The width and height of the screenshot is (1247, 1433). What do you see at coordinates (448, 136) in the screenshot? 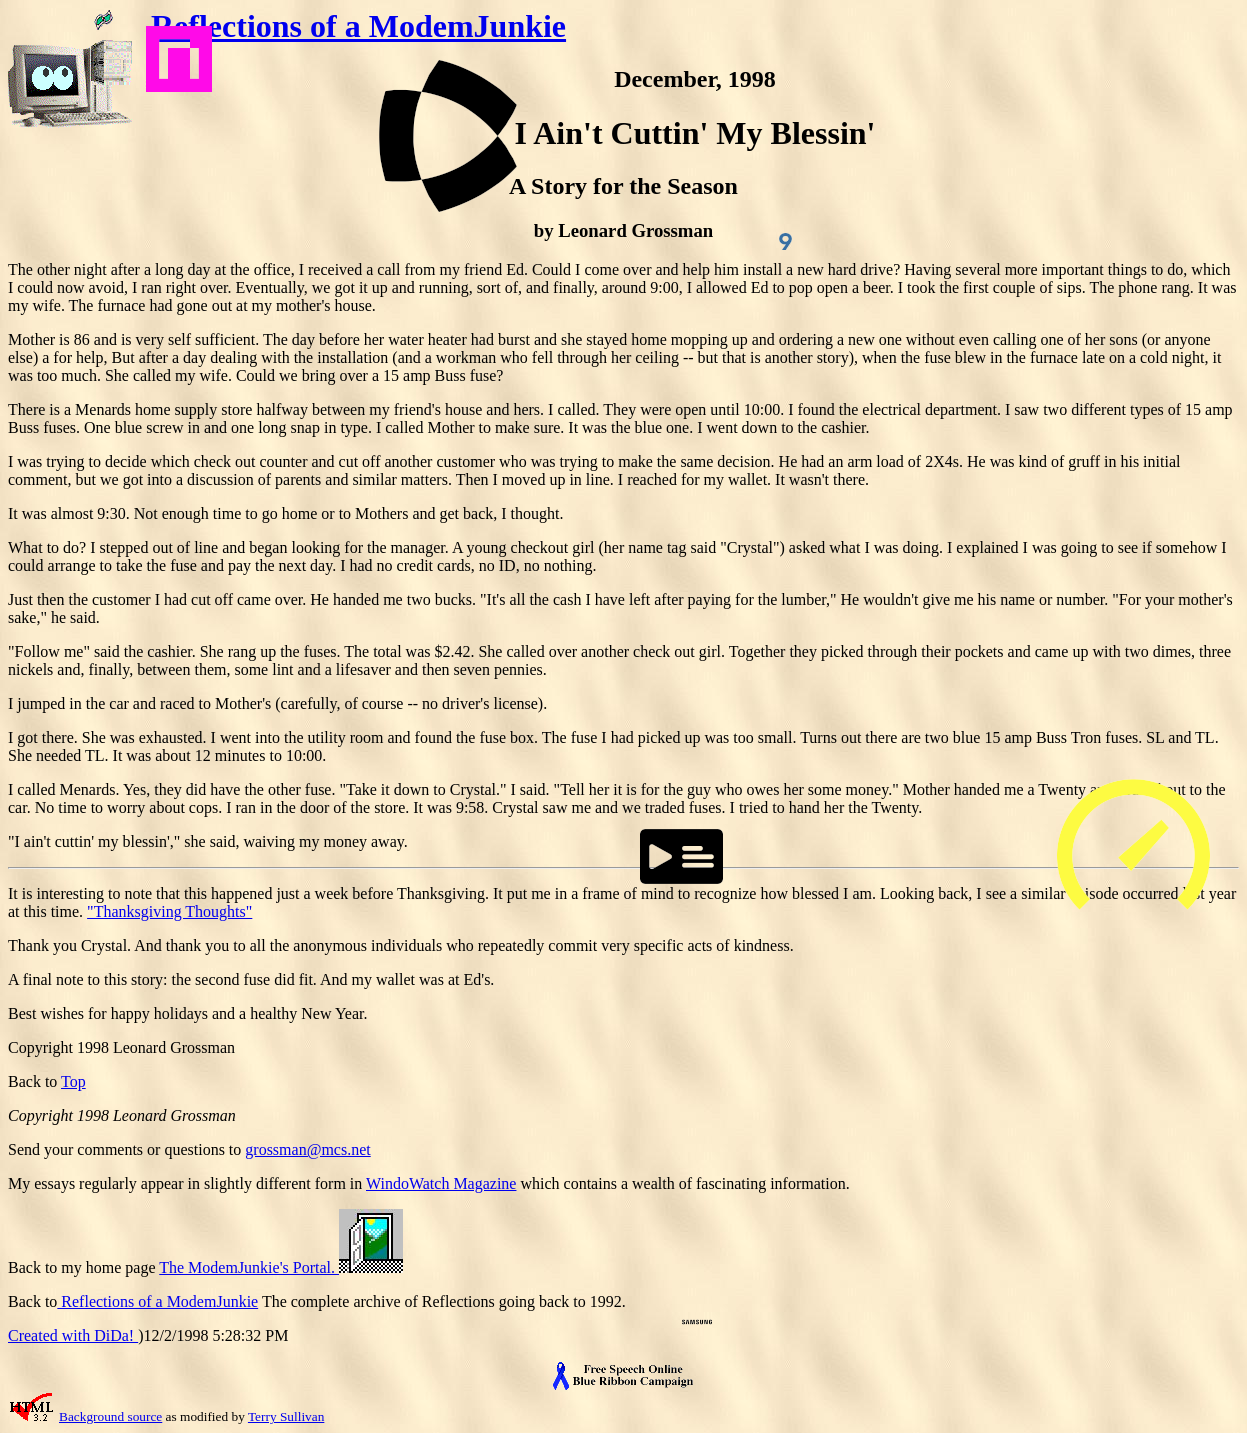
I see `Clarivate company logo` at bounding box center [448, 136].